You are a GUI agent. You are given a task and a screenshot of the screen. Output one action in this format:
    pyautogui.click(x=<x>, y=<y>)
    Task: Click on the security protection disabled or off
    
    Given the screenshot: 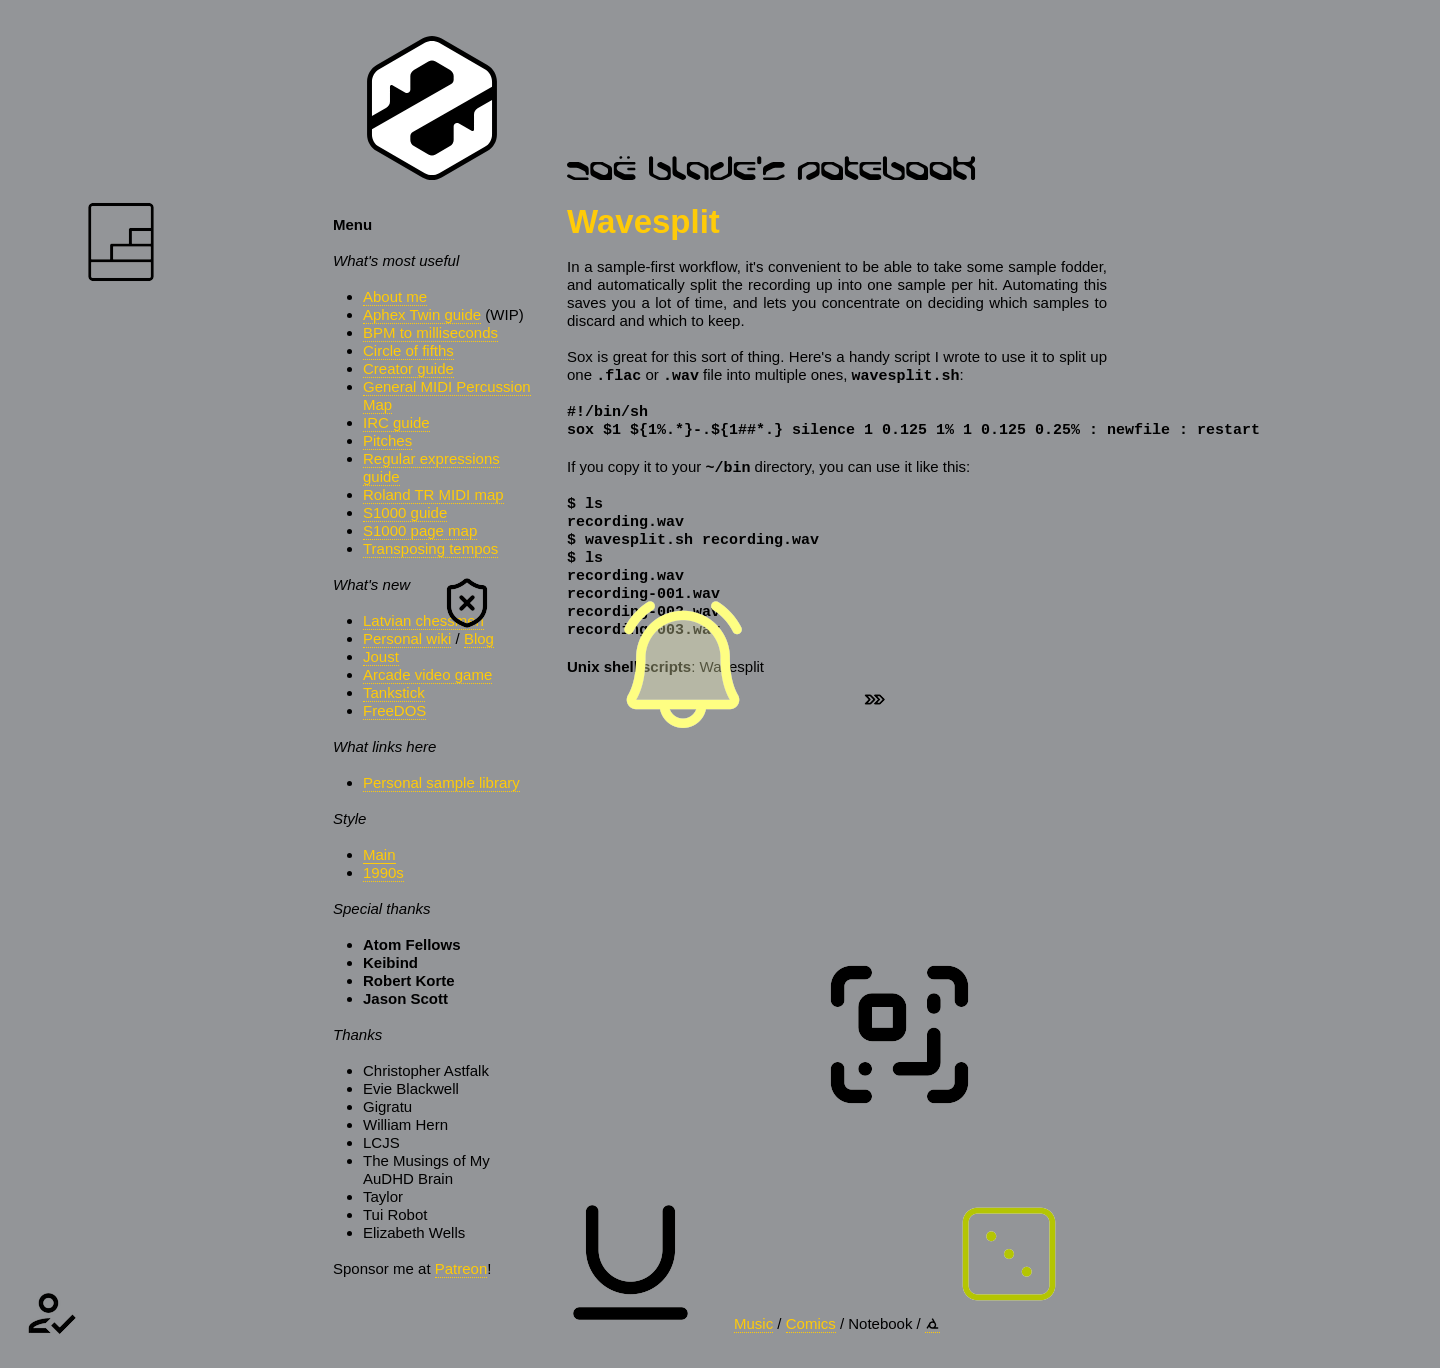 What is the action you would take?
    pyautogui.click(x=467, y=603)
    